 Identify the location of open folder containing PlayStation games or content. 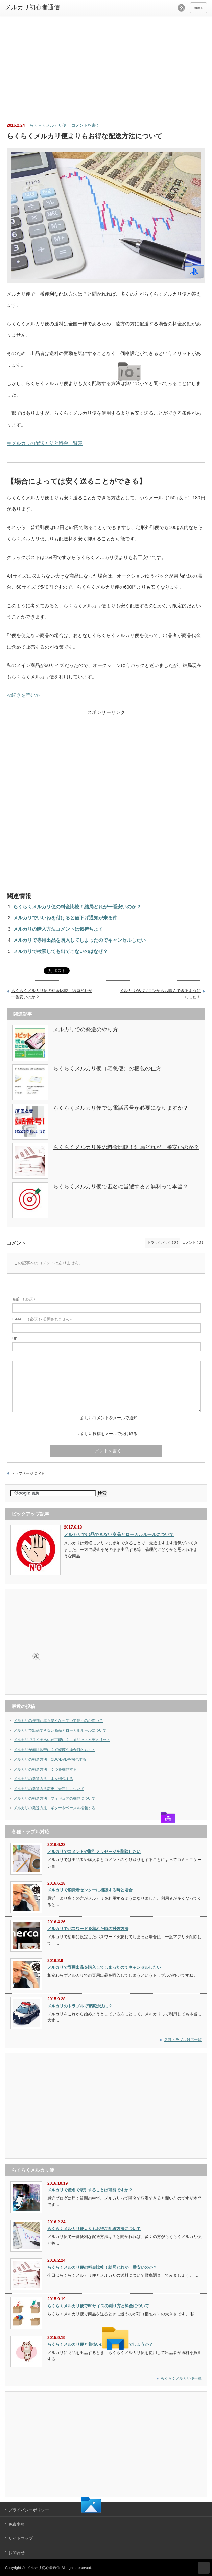
(194, 271).